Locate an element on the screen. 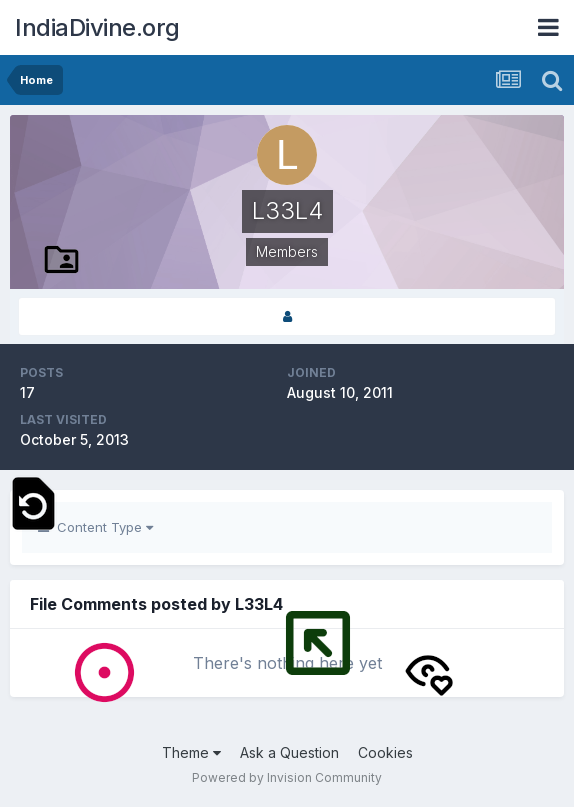 Image resolution: width=574 pixels, height=807 pixels. navigate to previous screen or section is located at coordinates (318, 643).